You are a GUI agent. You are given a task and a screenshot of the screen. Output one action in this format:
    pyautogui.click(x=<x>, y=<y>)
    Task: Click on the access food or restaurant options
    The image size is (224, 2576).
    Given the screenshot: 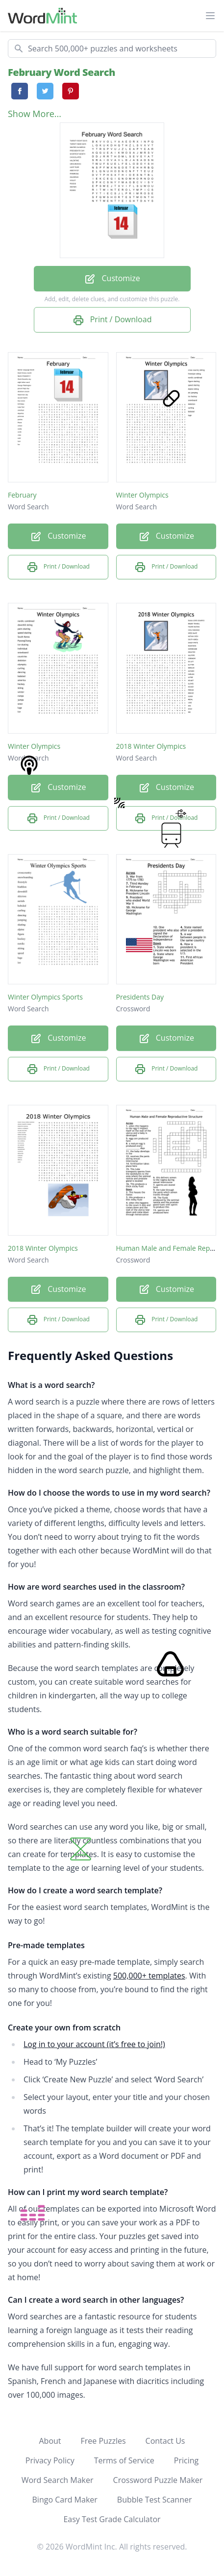 What is the action you would take?
    pyautogui.click(x=170, y=1664)
    